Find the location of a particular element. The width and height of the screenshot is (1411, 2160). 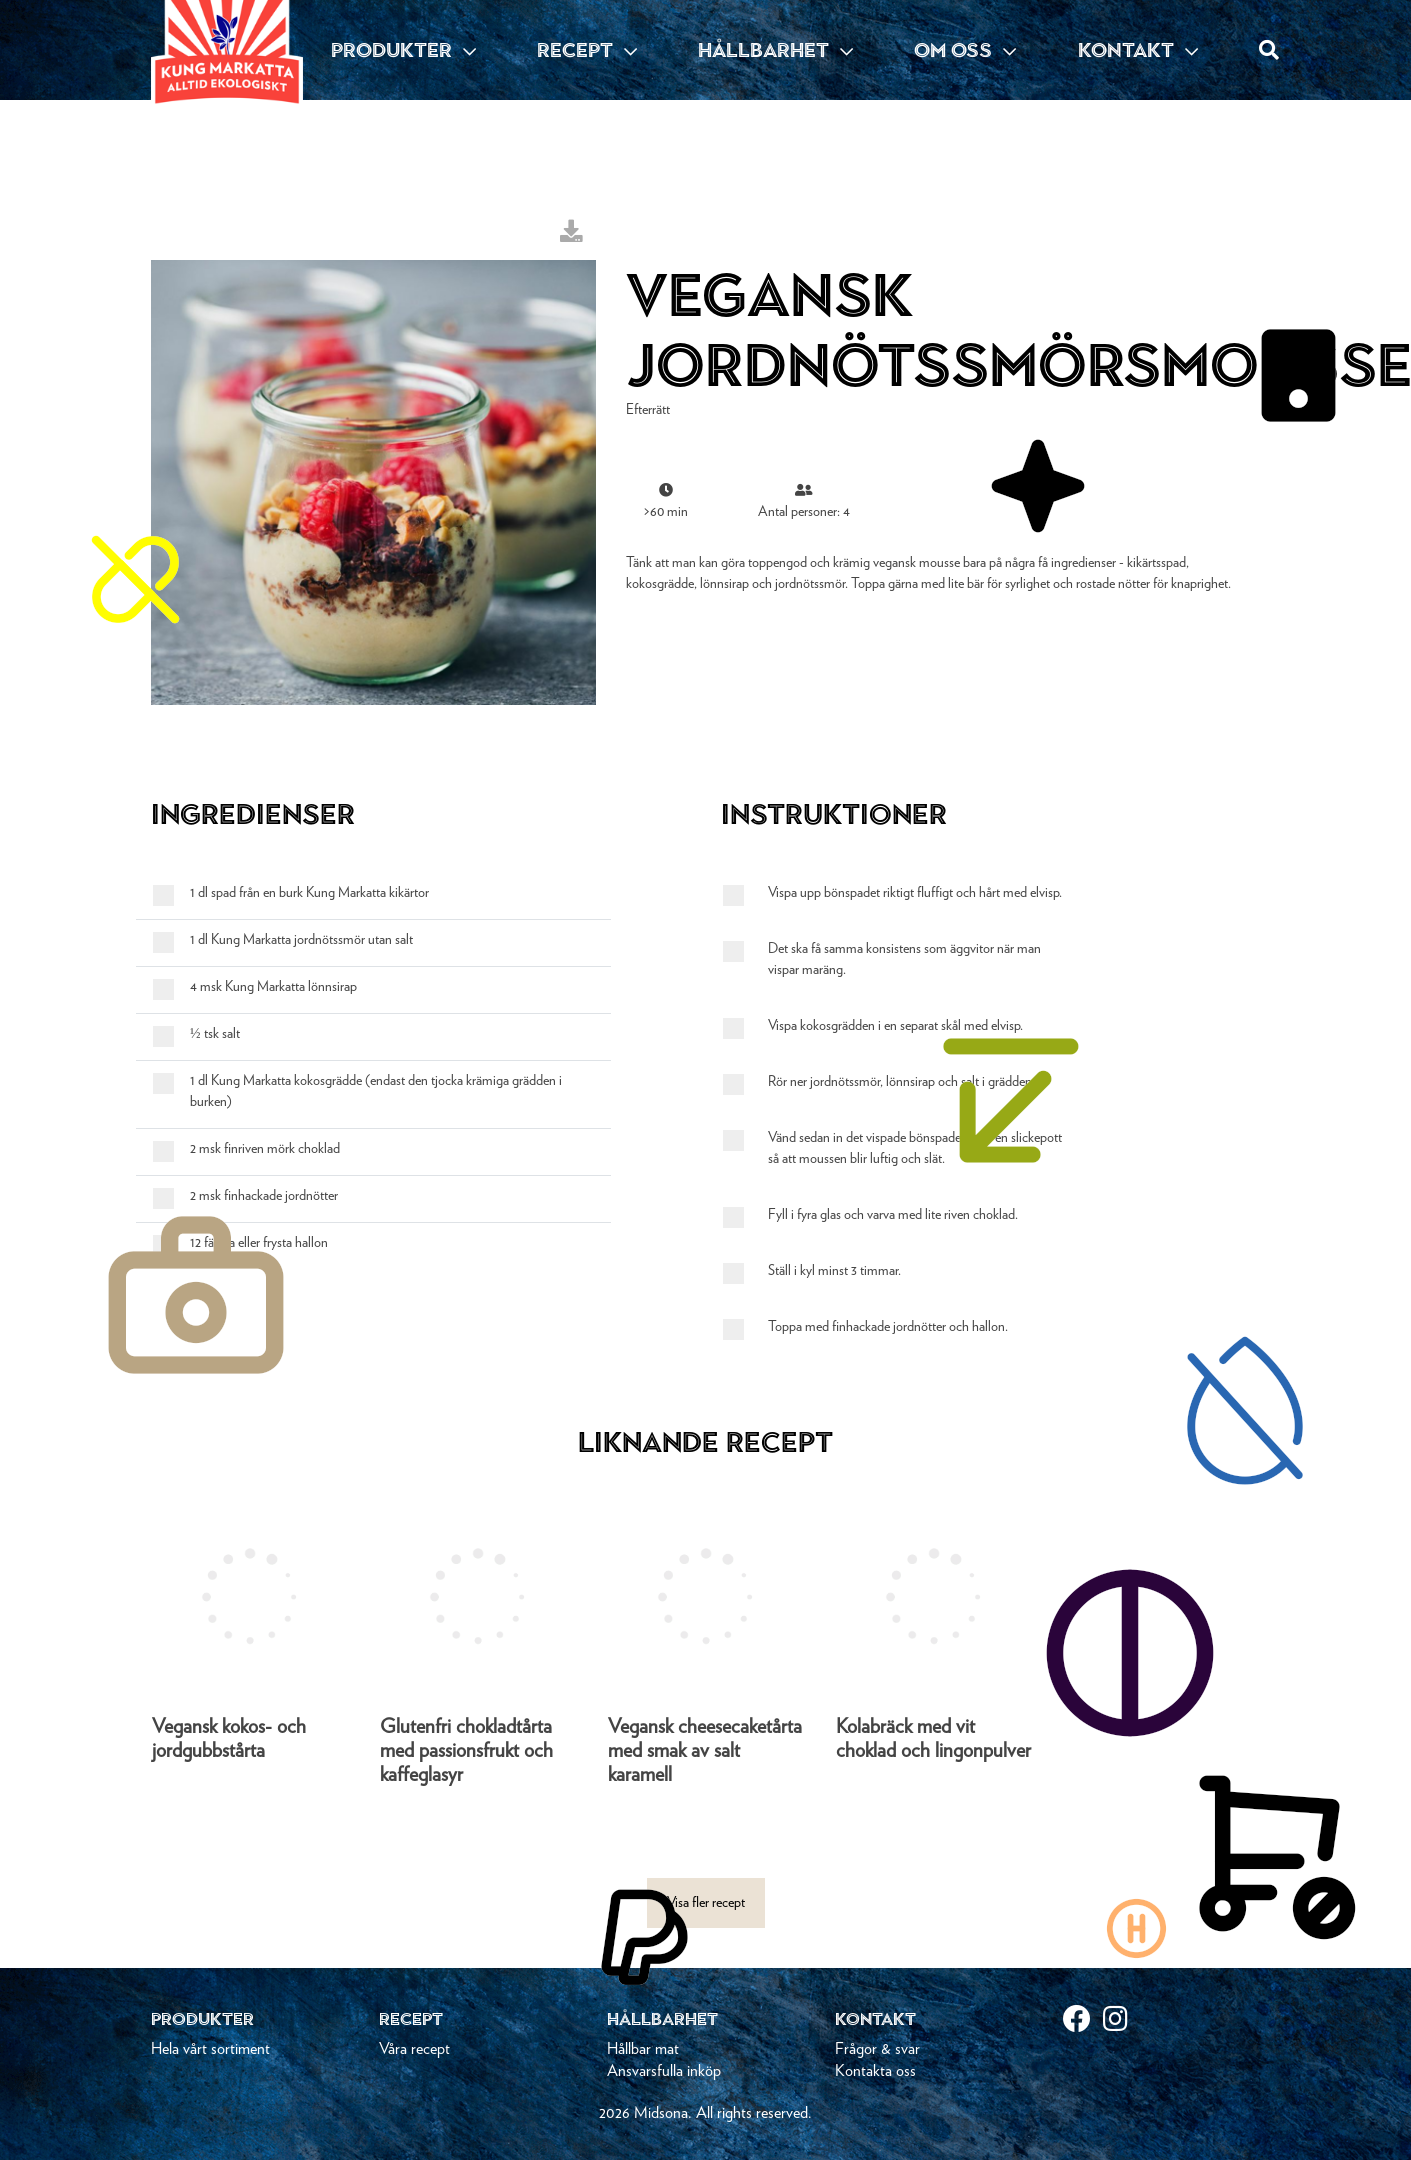

cancel or remove your shopping cart is located at coordinates (1269, 1853).